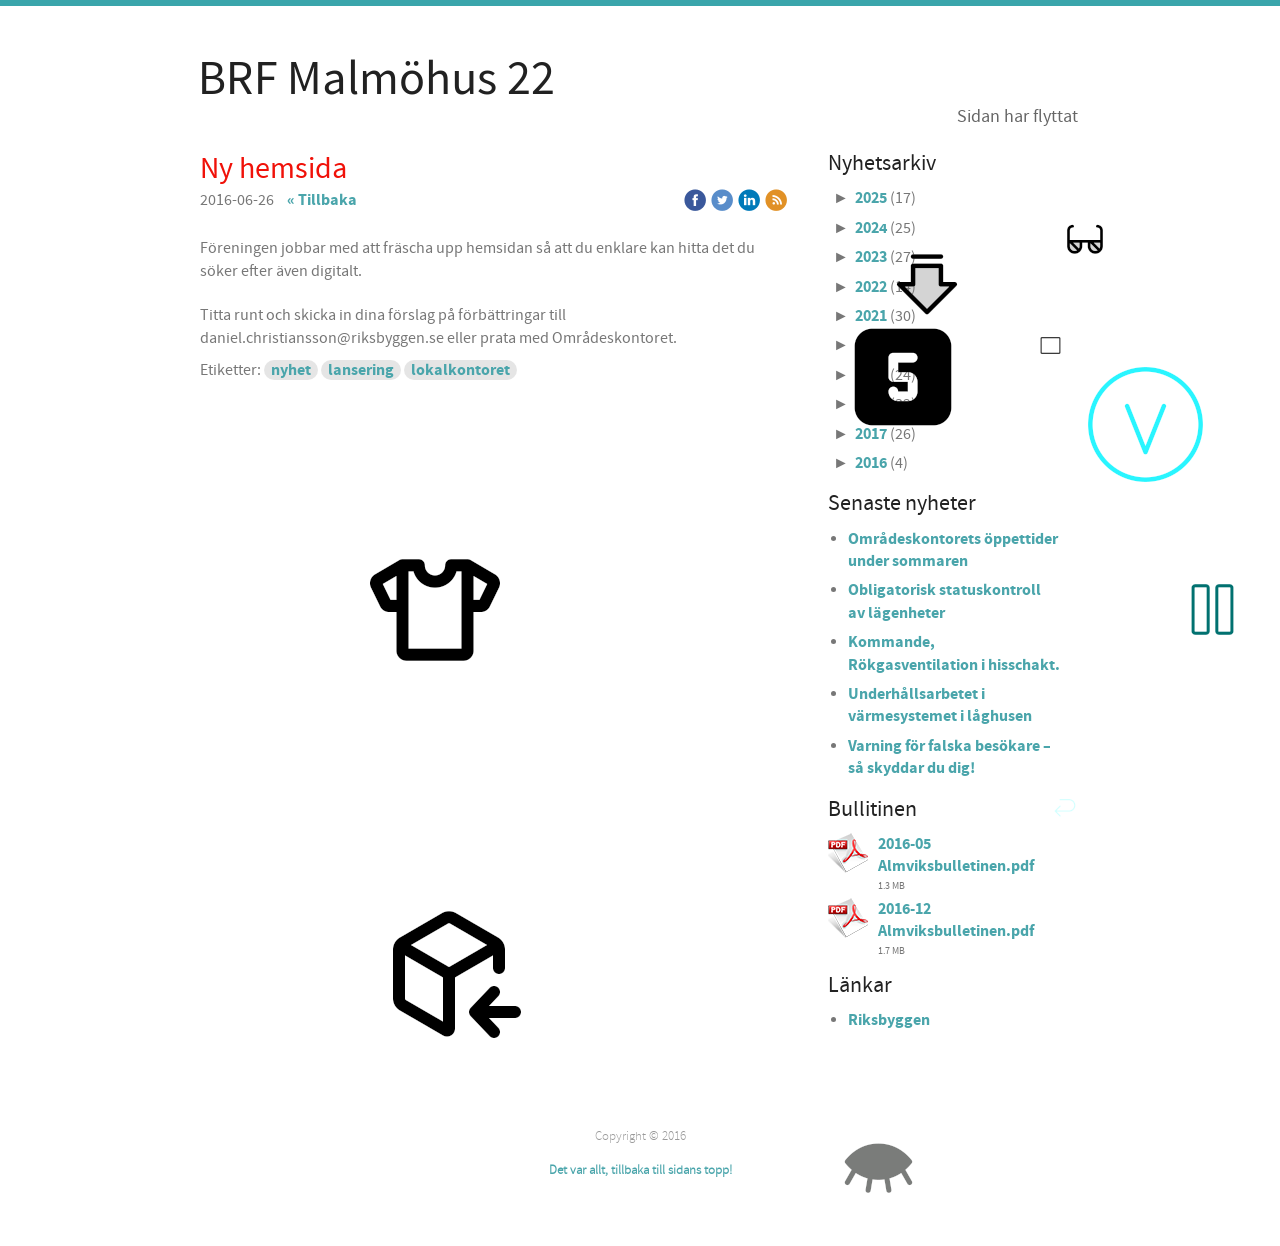 Image resolution: width=1280 pixels, height=1246 pixels. I want to click on browse clothing or apparel items, so click(435, 610).